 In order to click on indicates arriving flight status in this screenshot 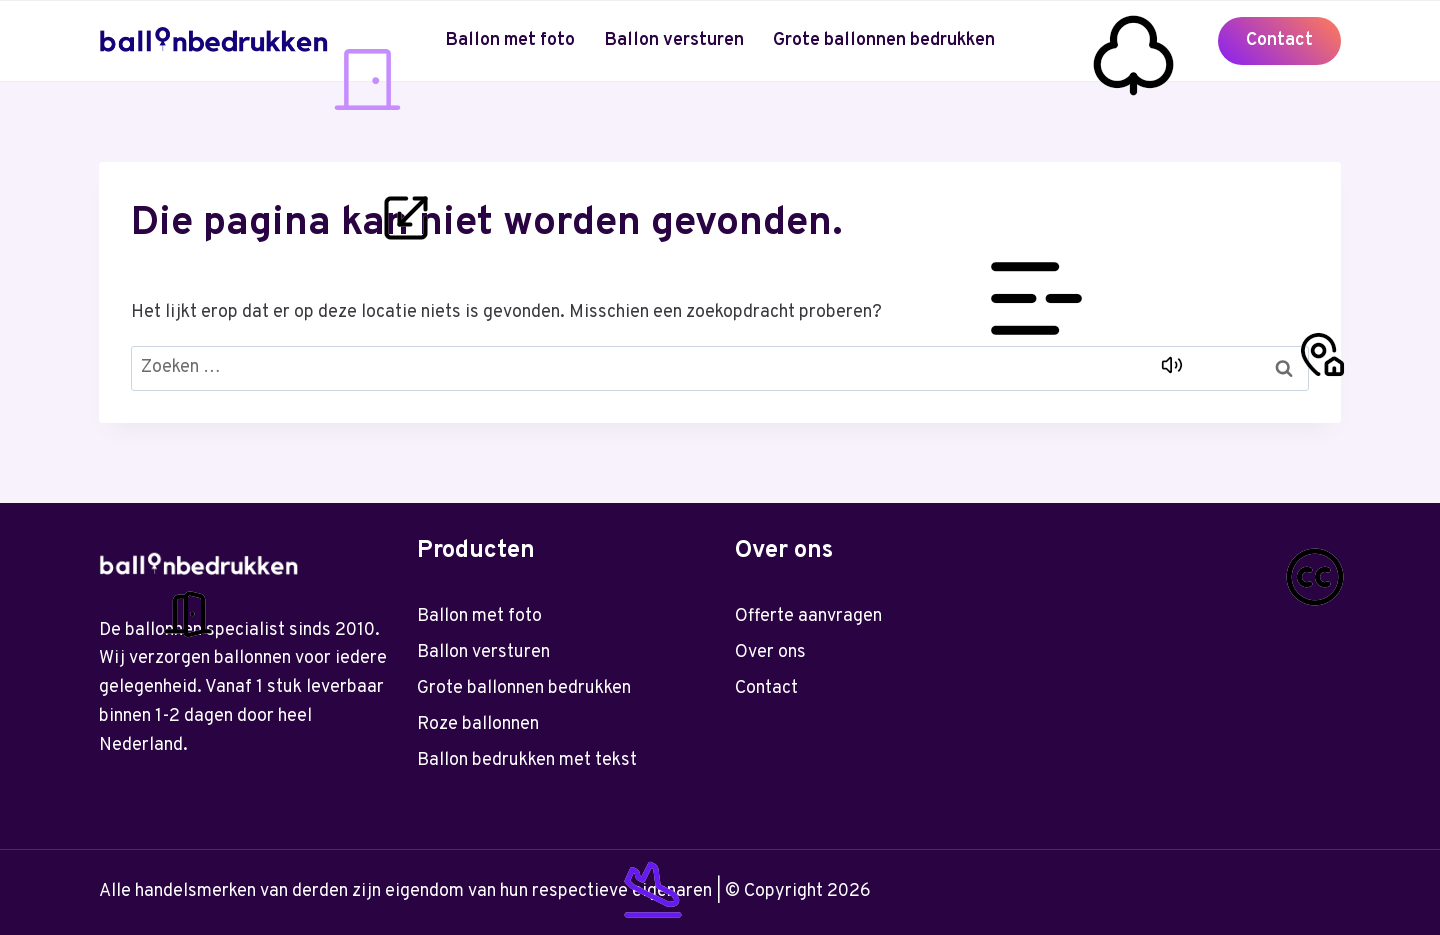, I will do `click(653, 889)`.